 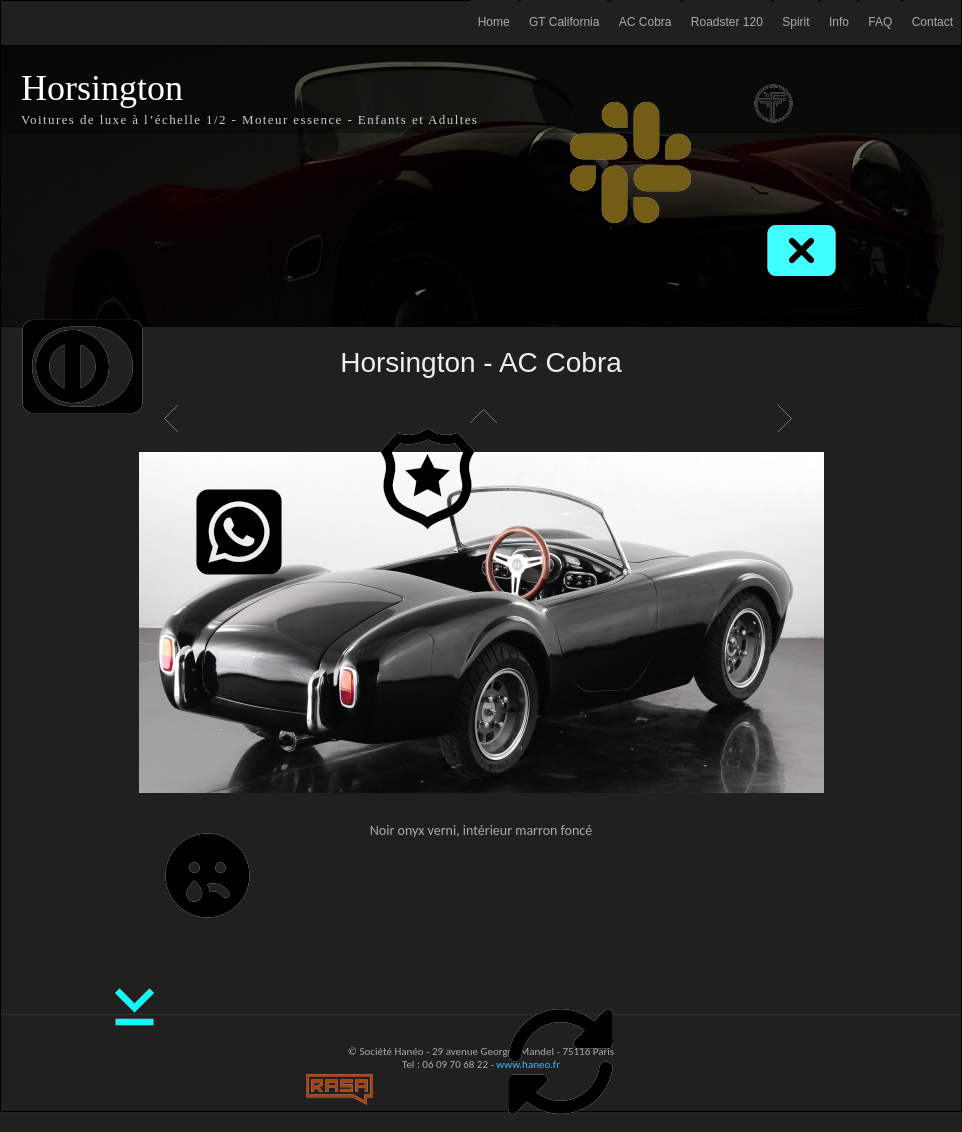 I want to click on open WhatsApp messaging app, so click(x=239, y=532).